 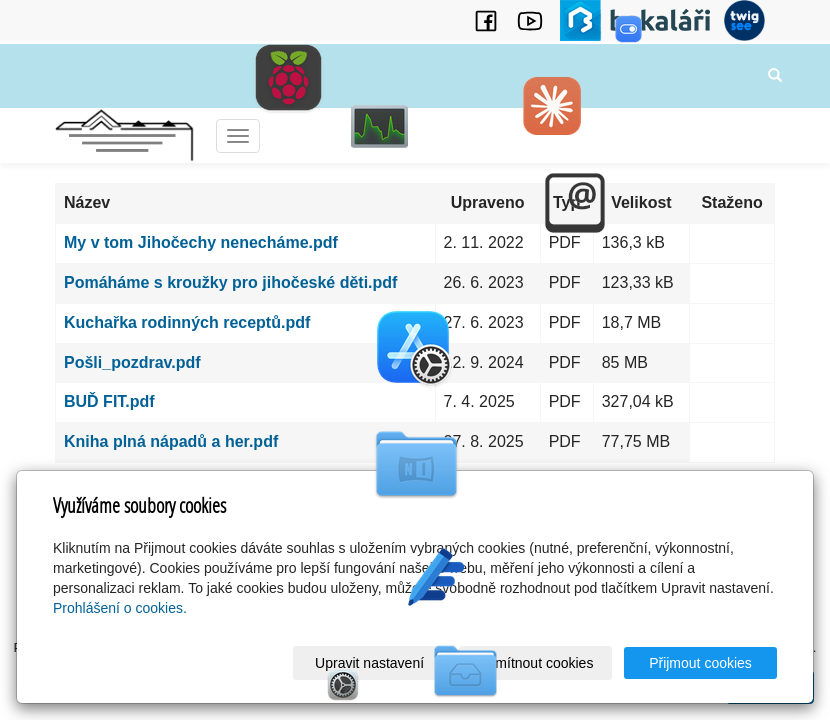 I want to click on open Native Instruments folder, so click(x=416, y=463).